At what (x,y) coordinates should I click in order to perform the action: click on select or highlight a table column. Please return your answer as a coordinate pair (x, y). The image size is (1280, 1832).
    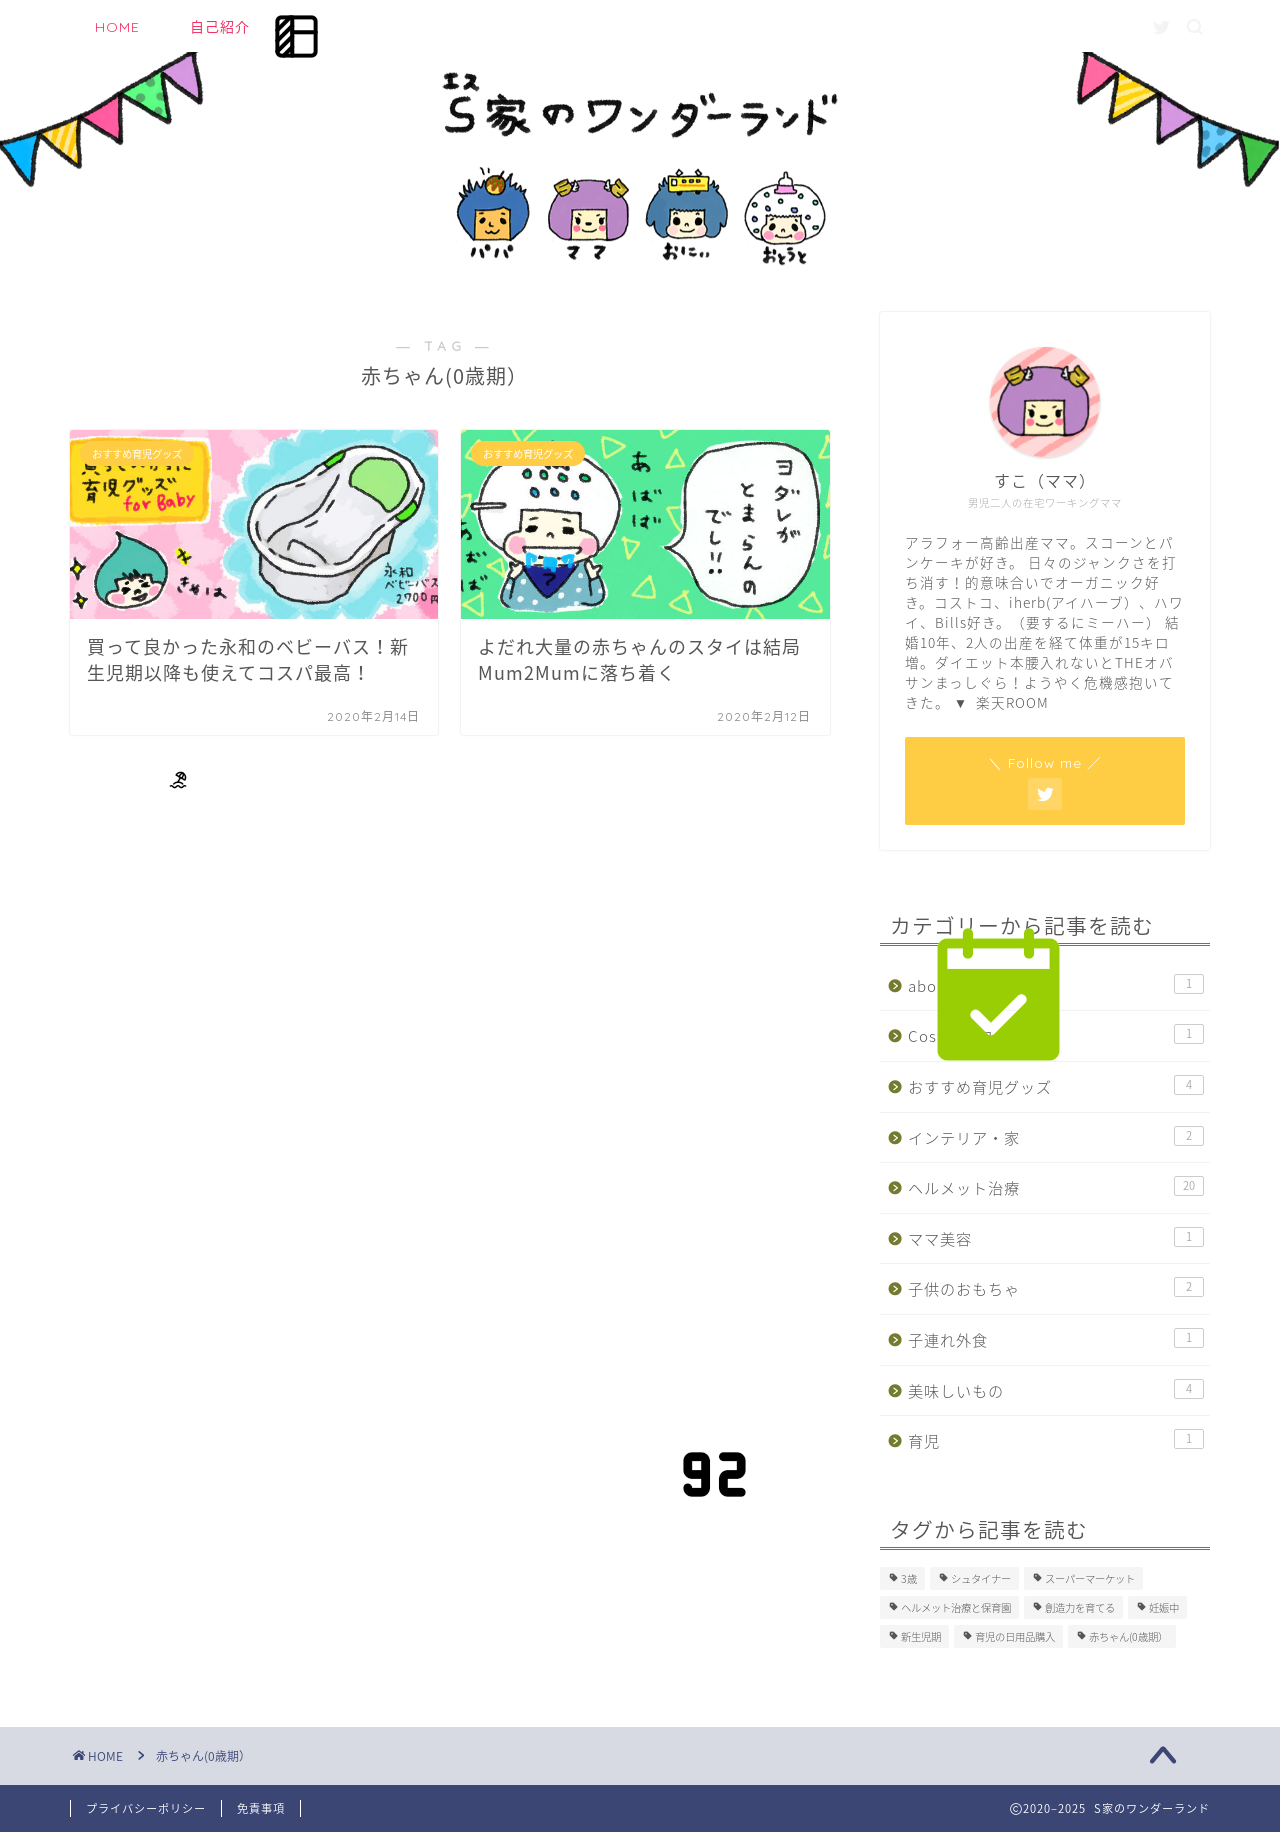
    Looking at the image, I should click on (296, 36).